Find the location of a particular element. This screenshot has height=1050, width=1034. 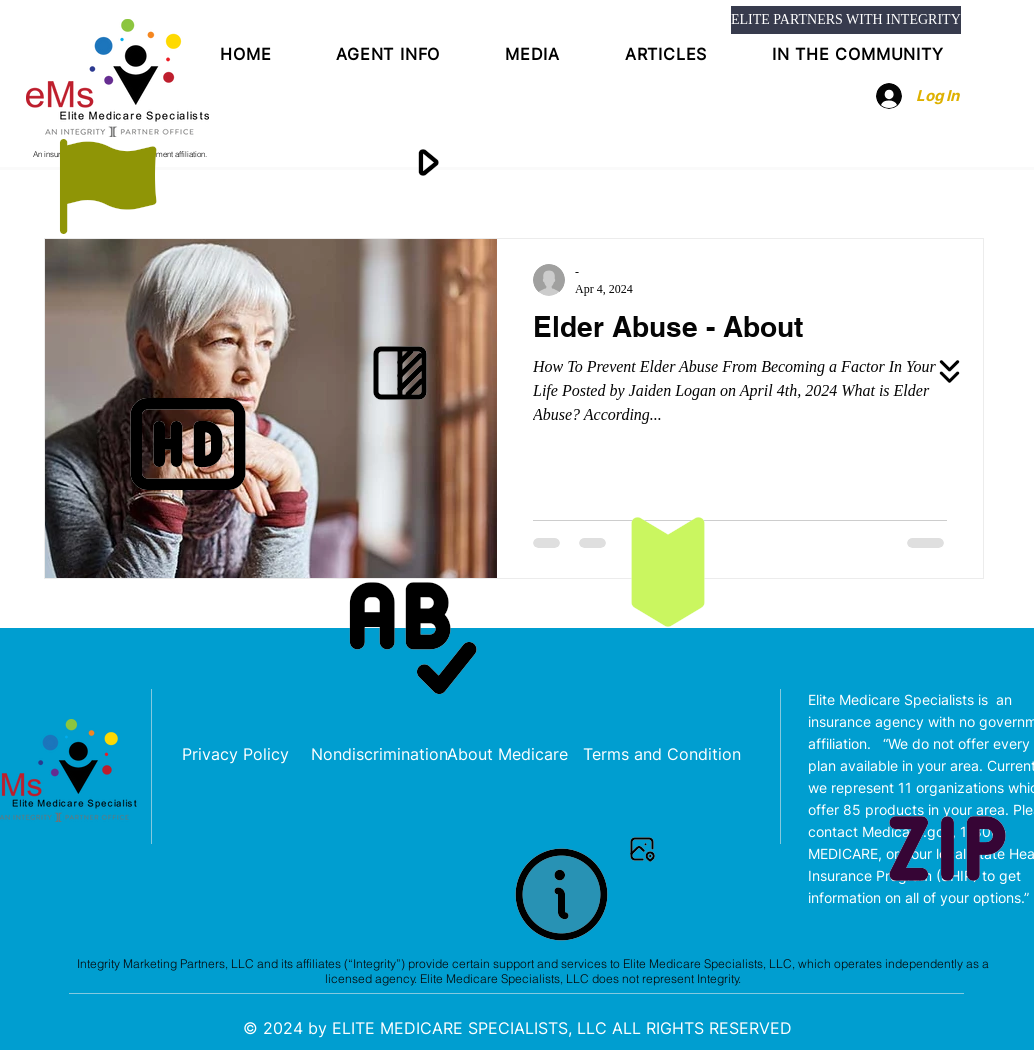

indicates verified or certified status is located at coordinates (668, 572).